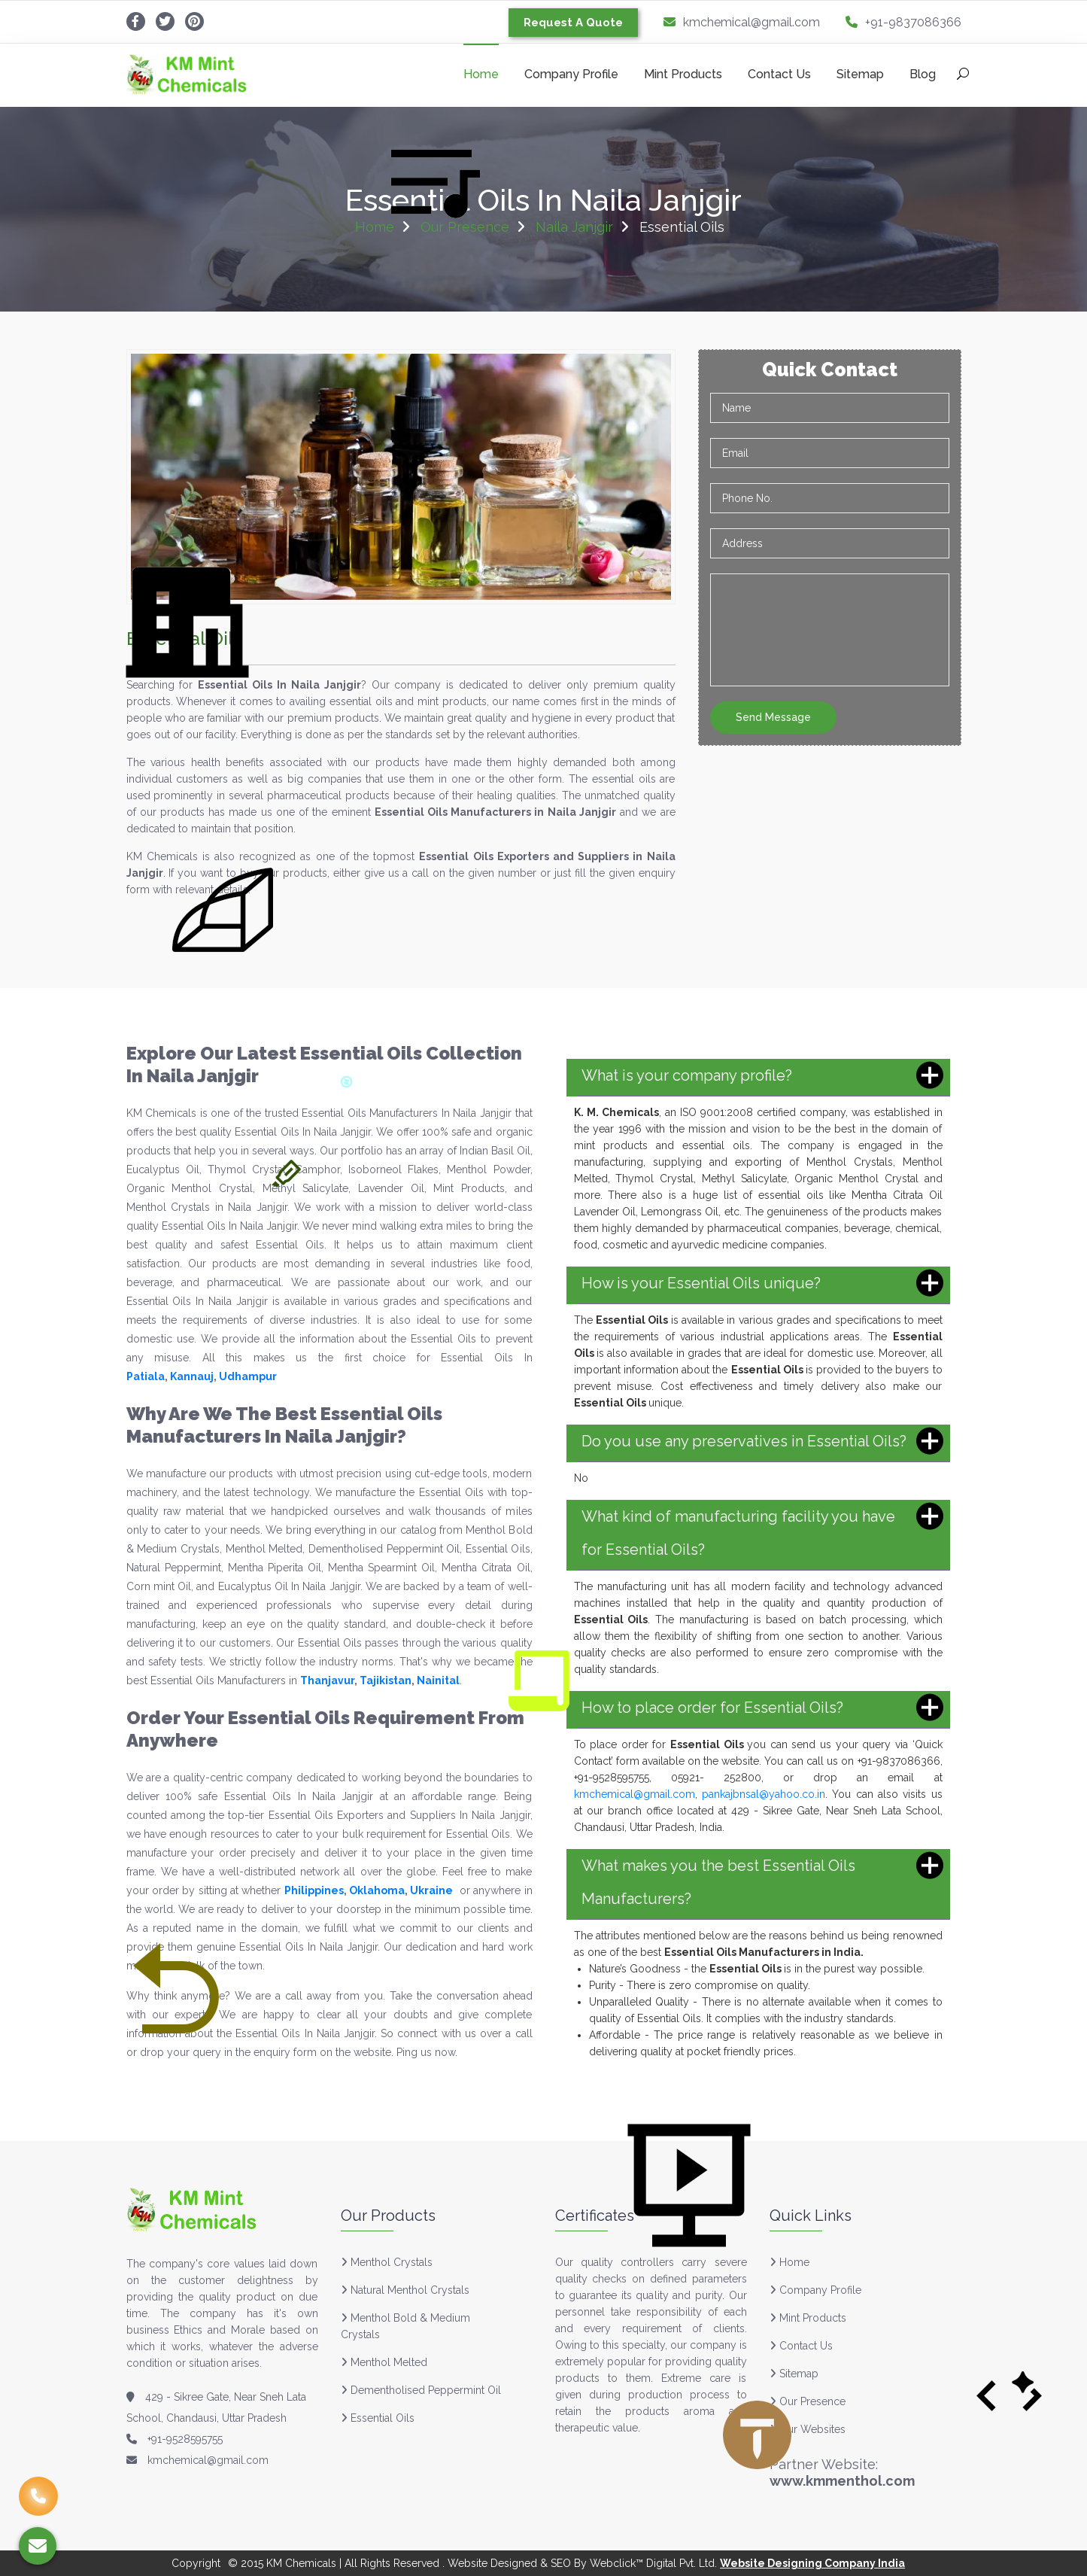 This screenshot has width=1087, height=2576. What do you see at coordinates (223, 910) in the screenshot?
I see `rollbar error monitoring service logo` at bounding box center [223, 910].